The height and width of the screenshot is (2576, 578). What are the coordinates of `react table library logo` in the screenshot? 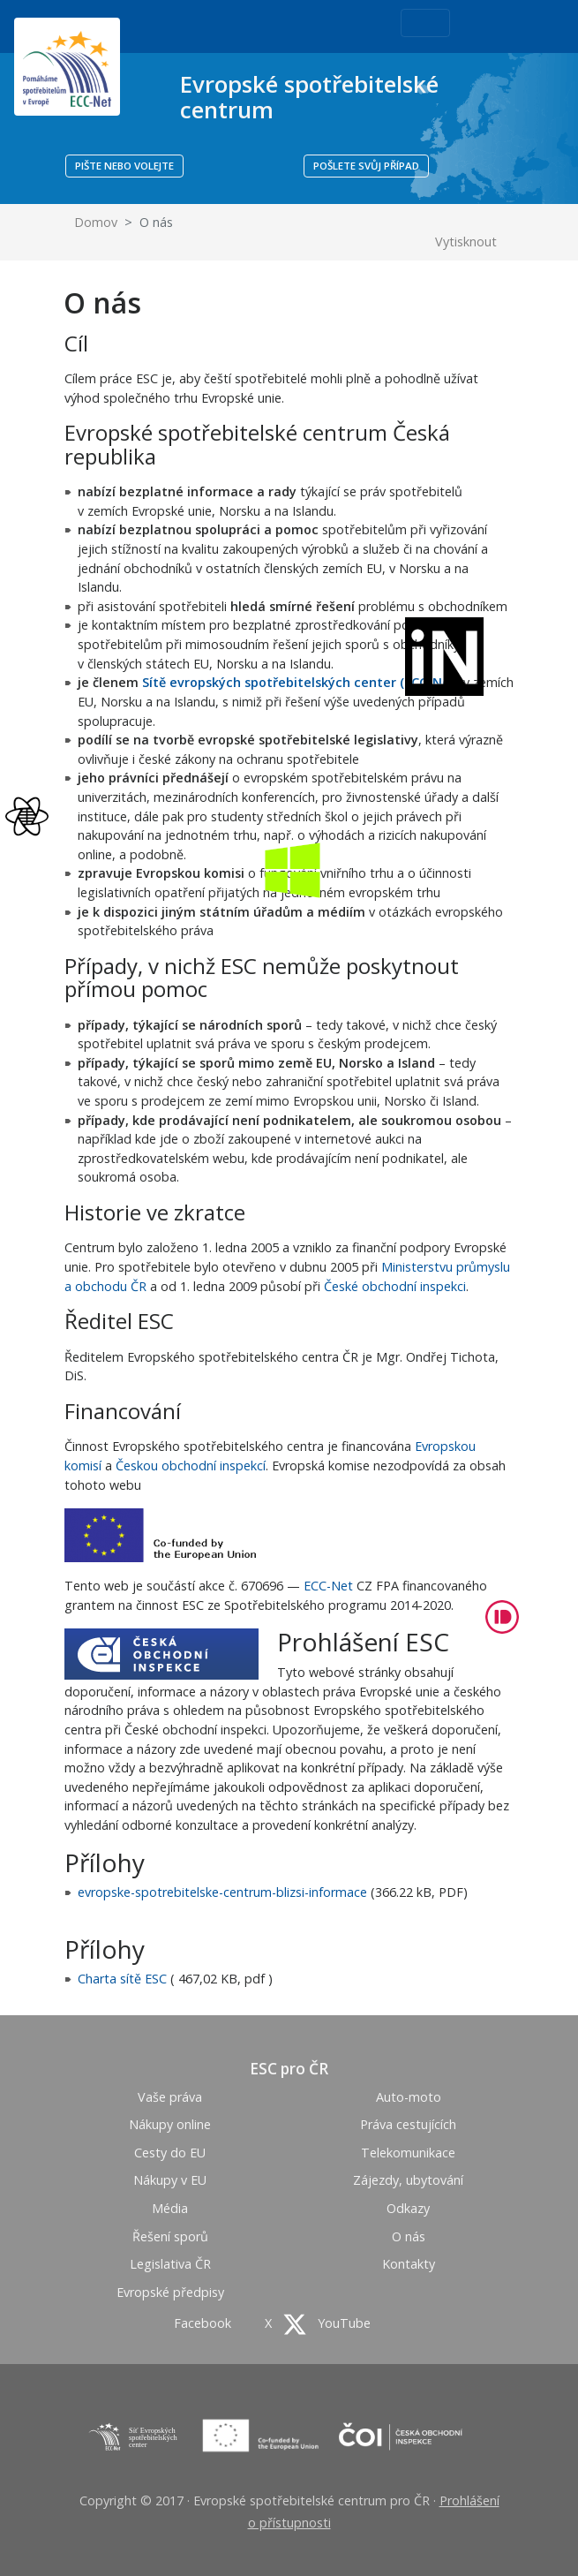 It's located at (26, 816).